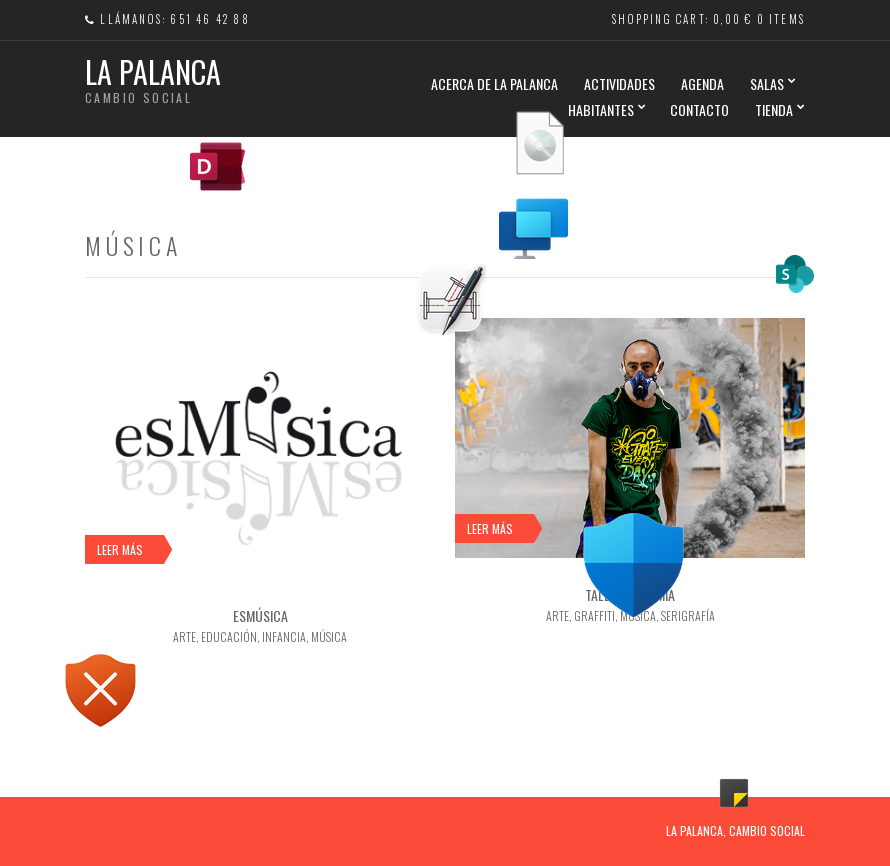 Image resolution: width=890 pixels, height=866 pixels. Describe the element at coordinates (217, 166) in the screenshot. I see `open Microsoft Delve app` at that location.